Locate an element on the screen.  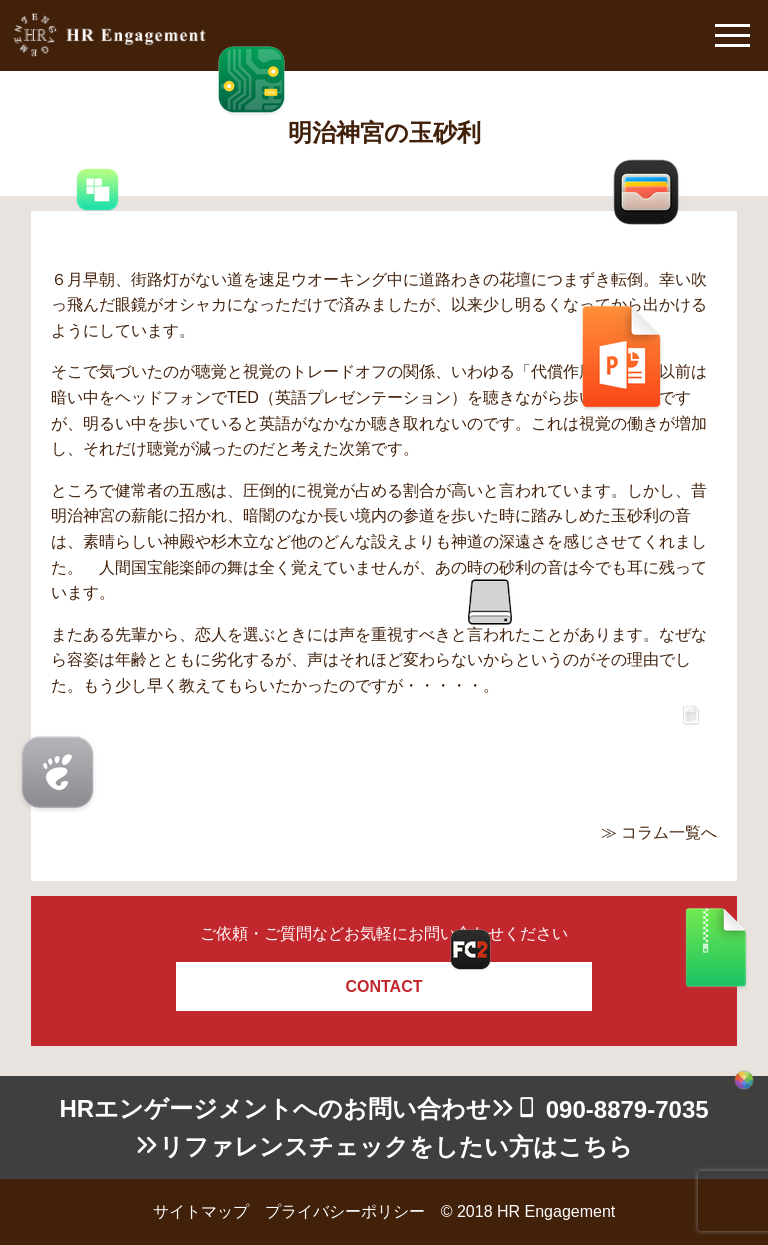
access GNOME desktop configuration settings is located at coordinates (57, 773).